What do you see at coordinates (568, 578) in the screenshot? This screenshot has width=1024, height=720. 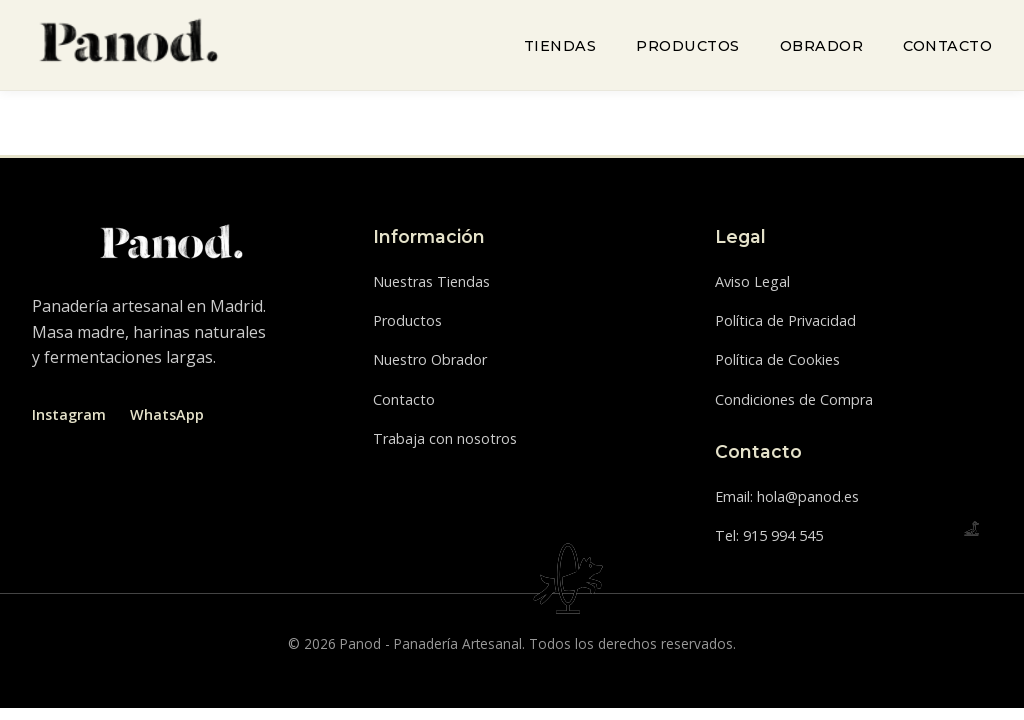 I see `access pet training or agility games` at bounding box center [568, 578].